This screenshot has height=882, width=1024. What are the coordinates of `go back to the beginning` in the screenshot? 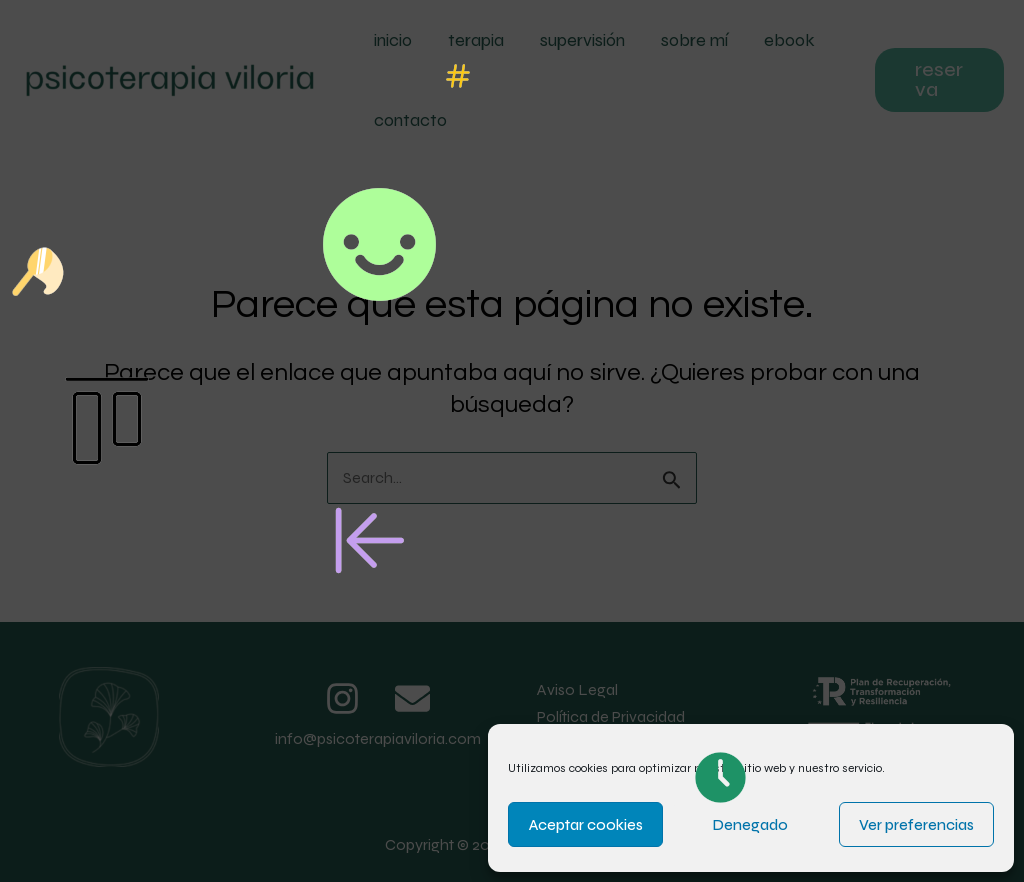 It's located at (368, 540).